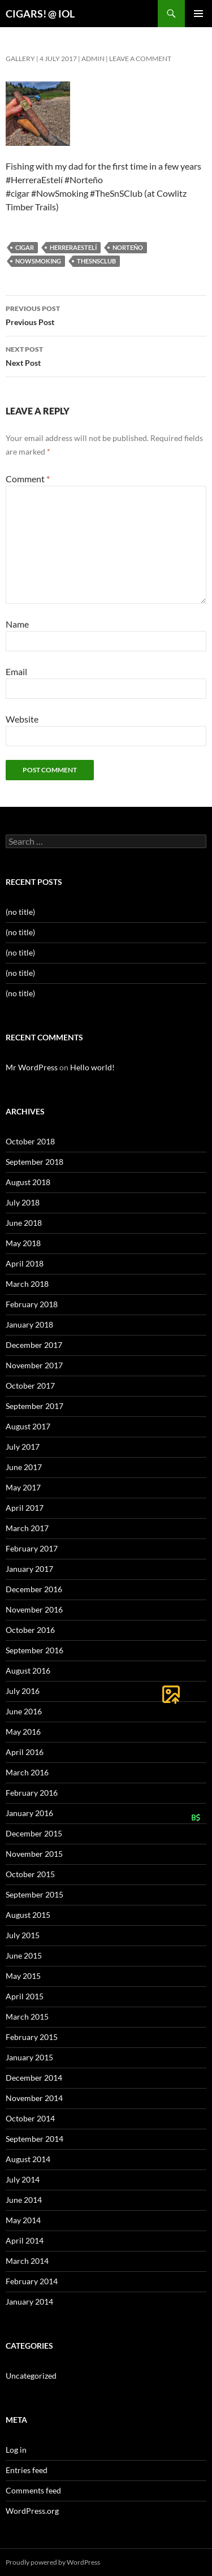 This screenshot has width=212, height=2576. Describe the element at coordinates (171, 1694) in the screenshot. I see `upload an image` at that location.